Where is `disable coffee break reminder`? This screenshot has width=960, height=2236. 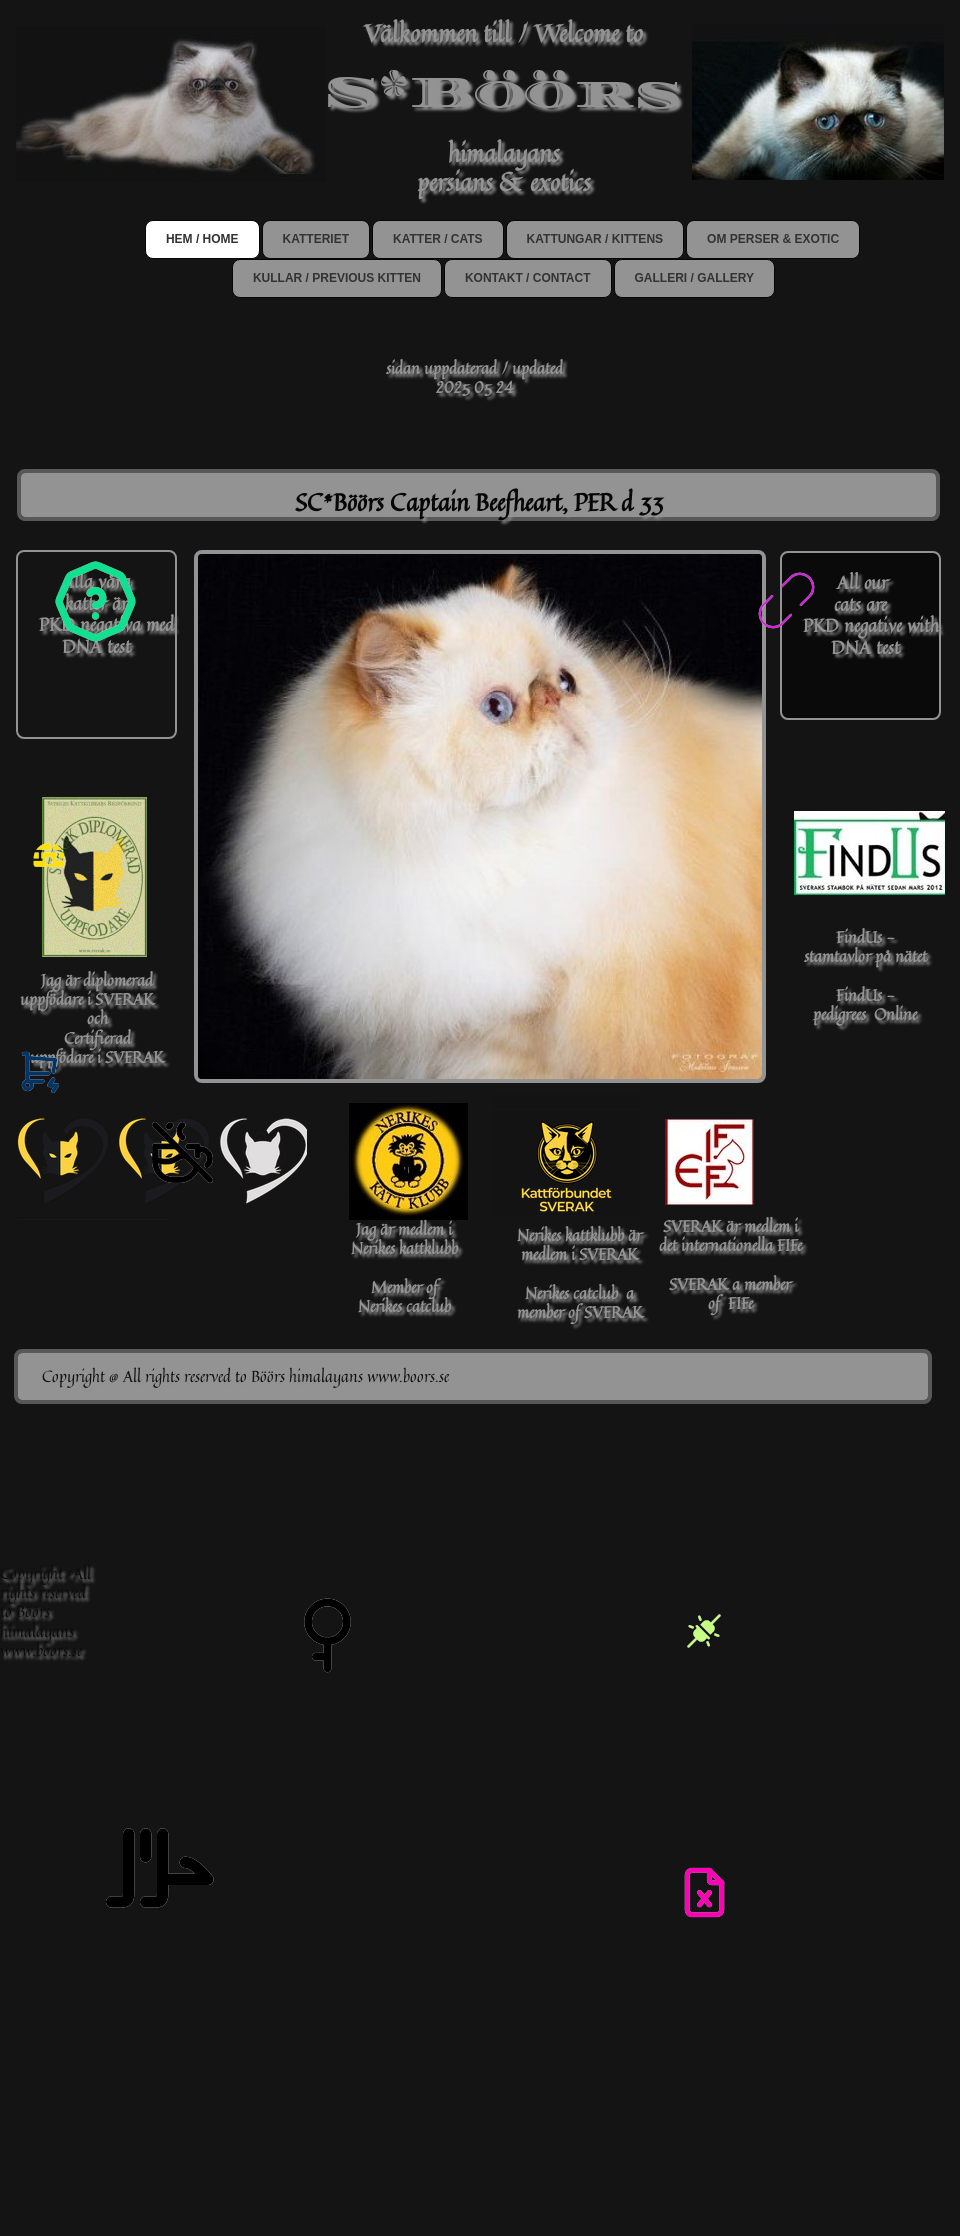
disable coffee break reminder is located at coordinates (182, 1152).